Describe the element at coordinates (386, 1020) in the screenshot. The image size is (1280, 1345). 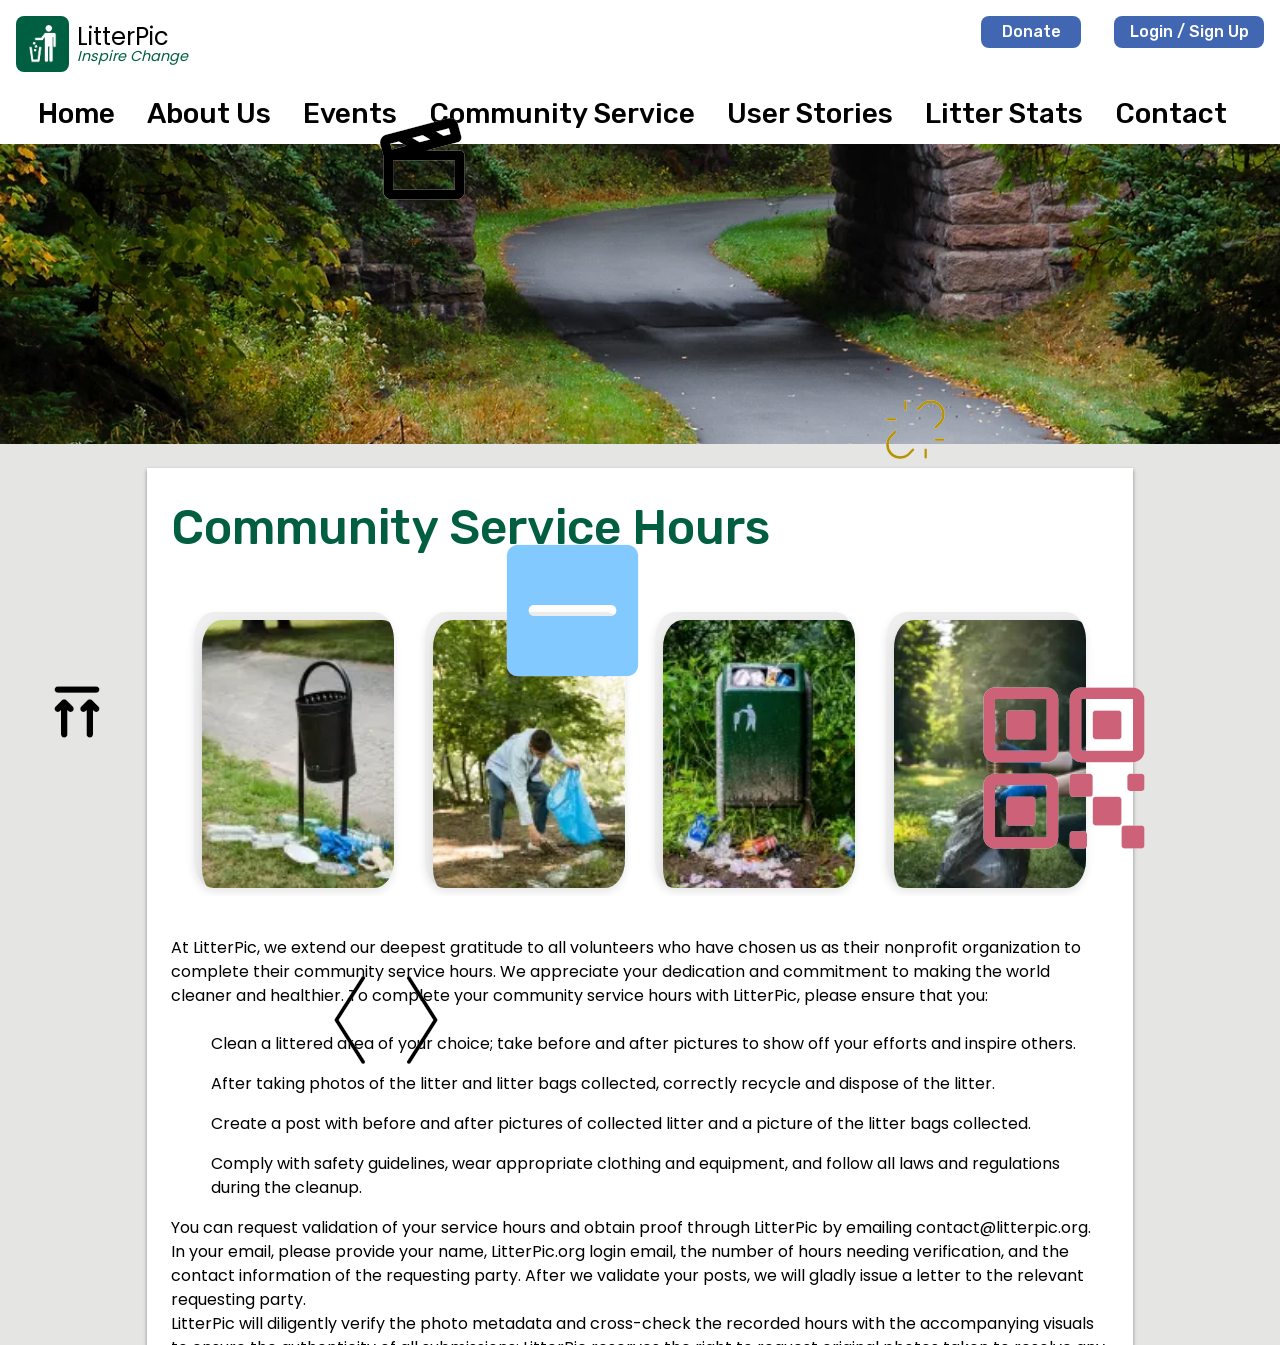
I see `view or edit code/markup` at that location.